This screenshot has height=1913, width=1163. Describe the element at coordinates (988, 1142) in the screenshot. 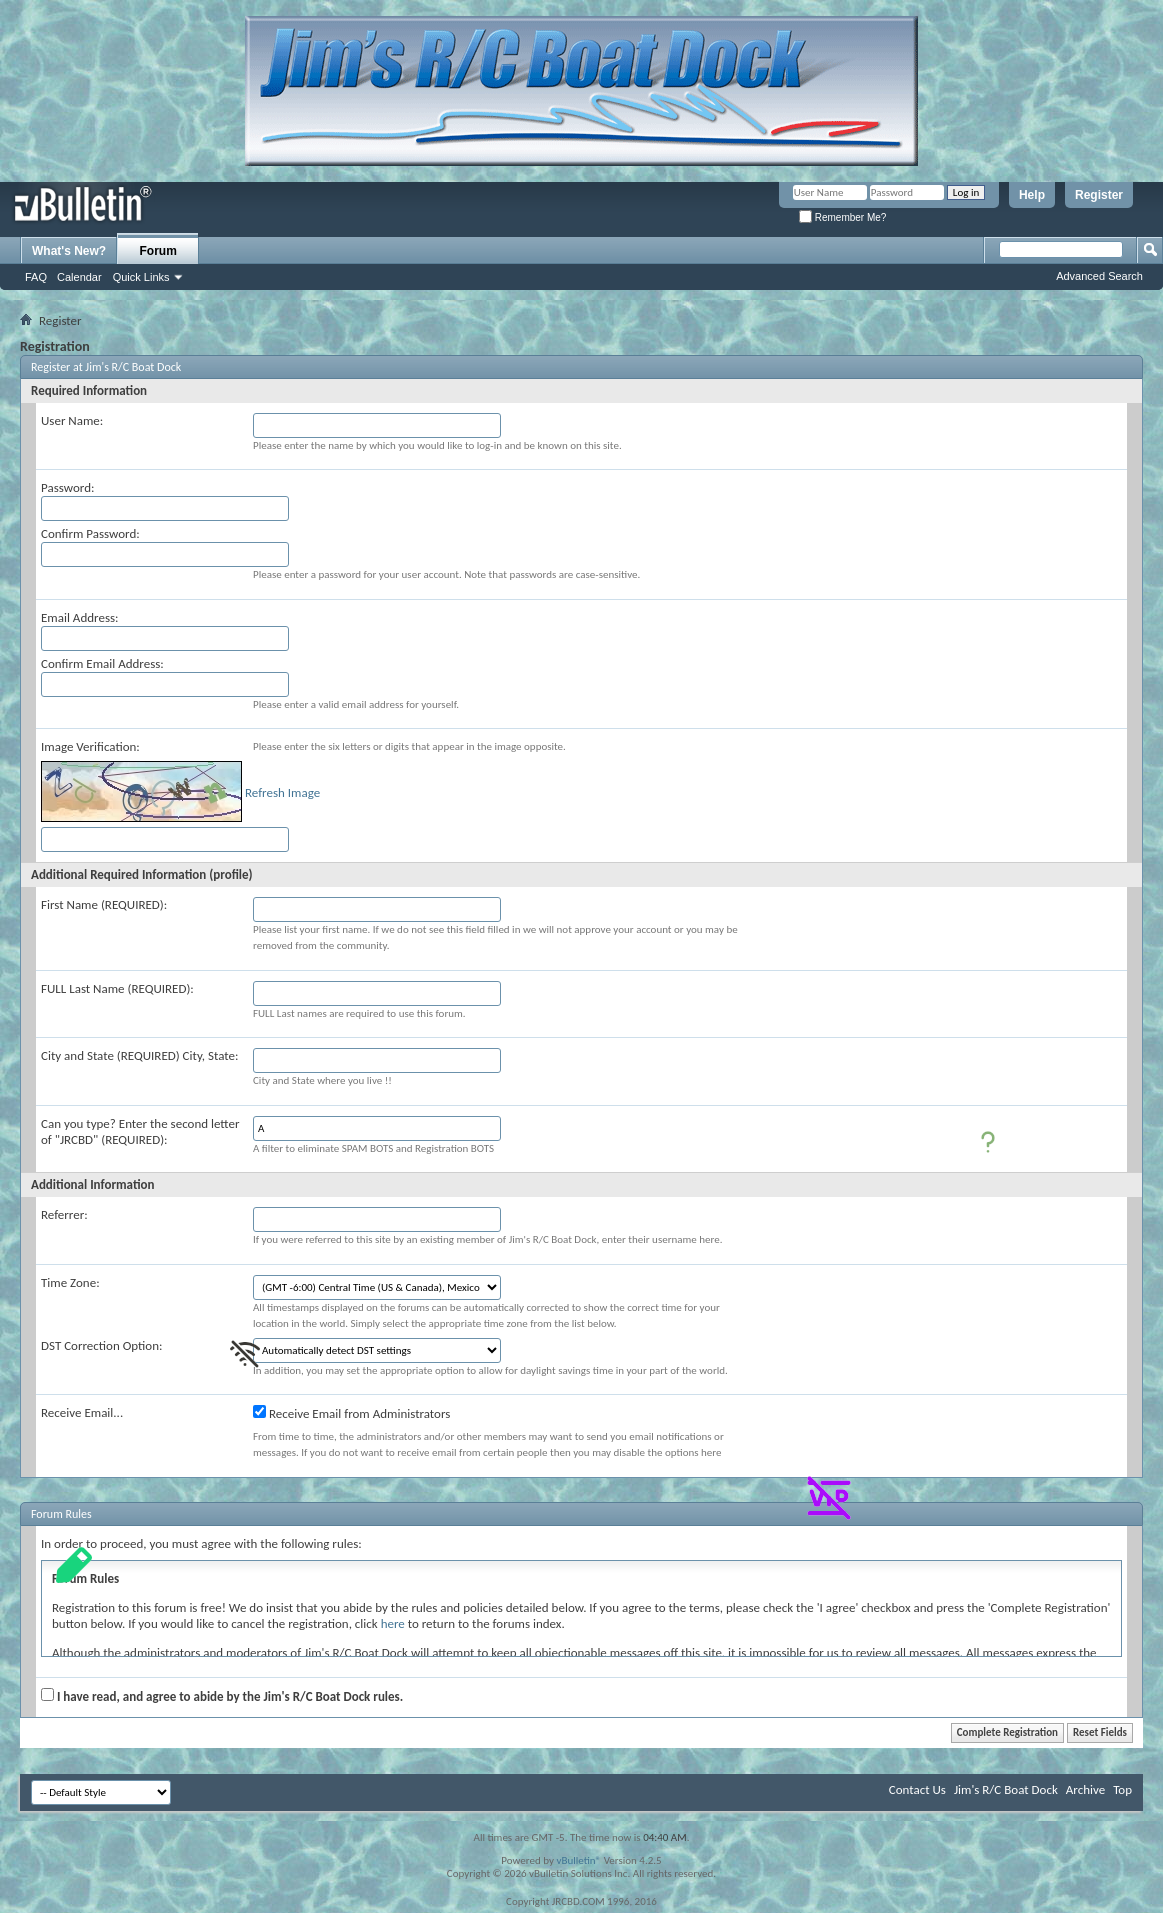

I see `access help or support` at that location.